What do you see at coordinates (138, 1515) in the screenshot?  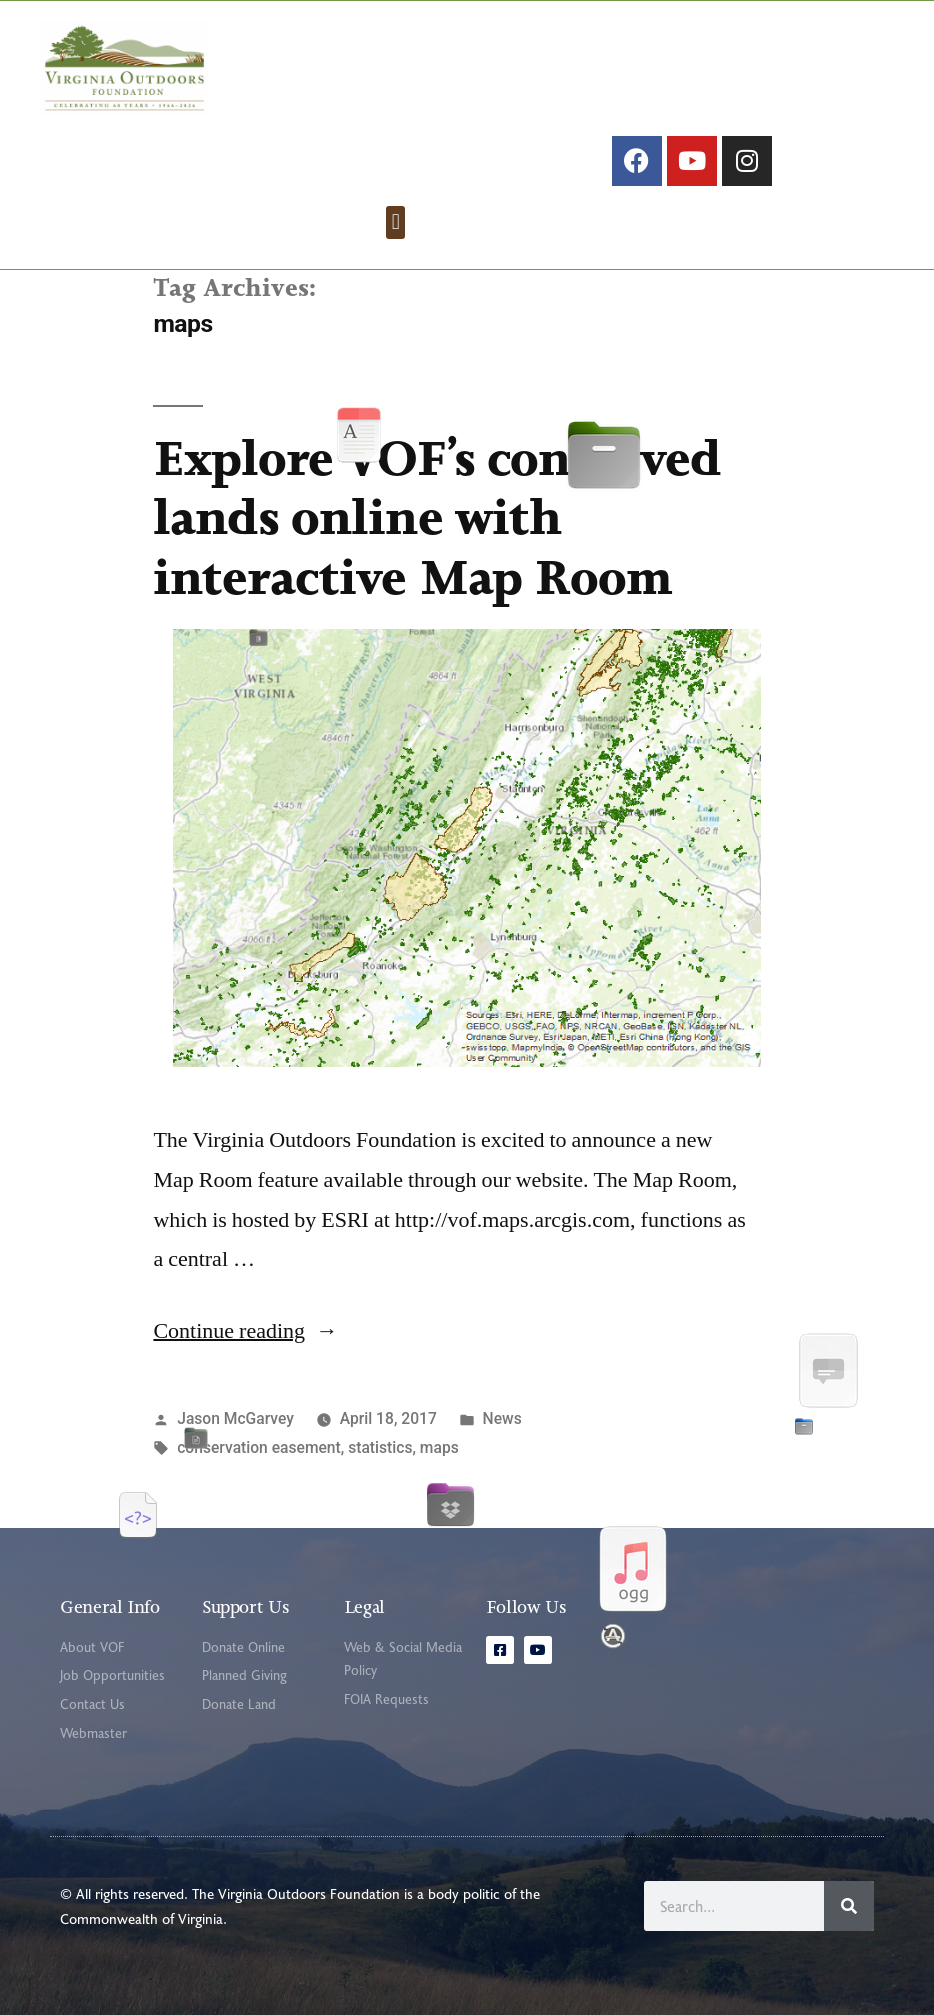 I see `indicates a PHP source code file` at bounding box center [138, 1515].